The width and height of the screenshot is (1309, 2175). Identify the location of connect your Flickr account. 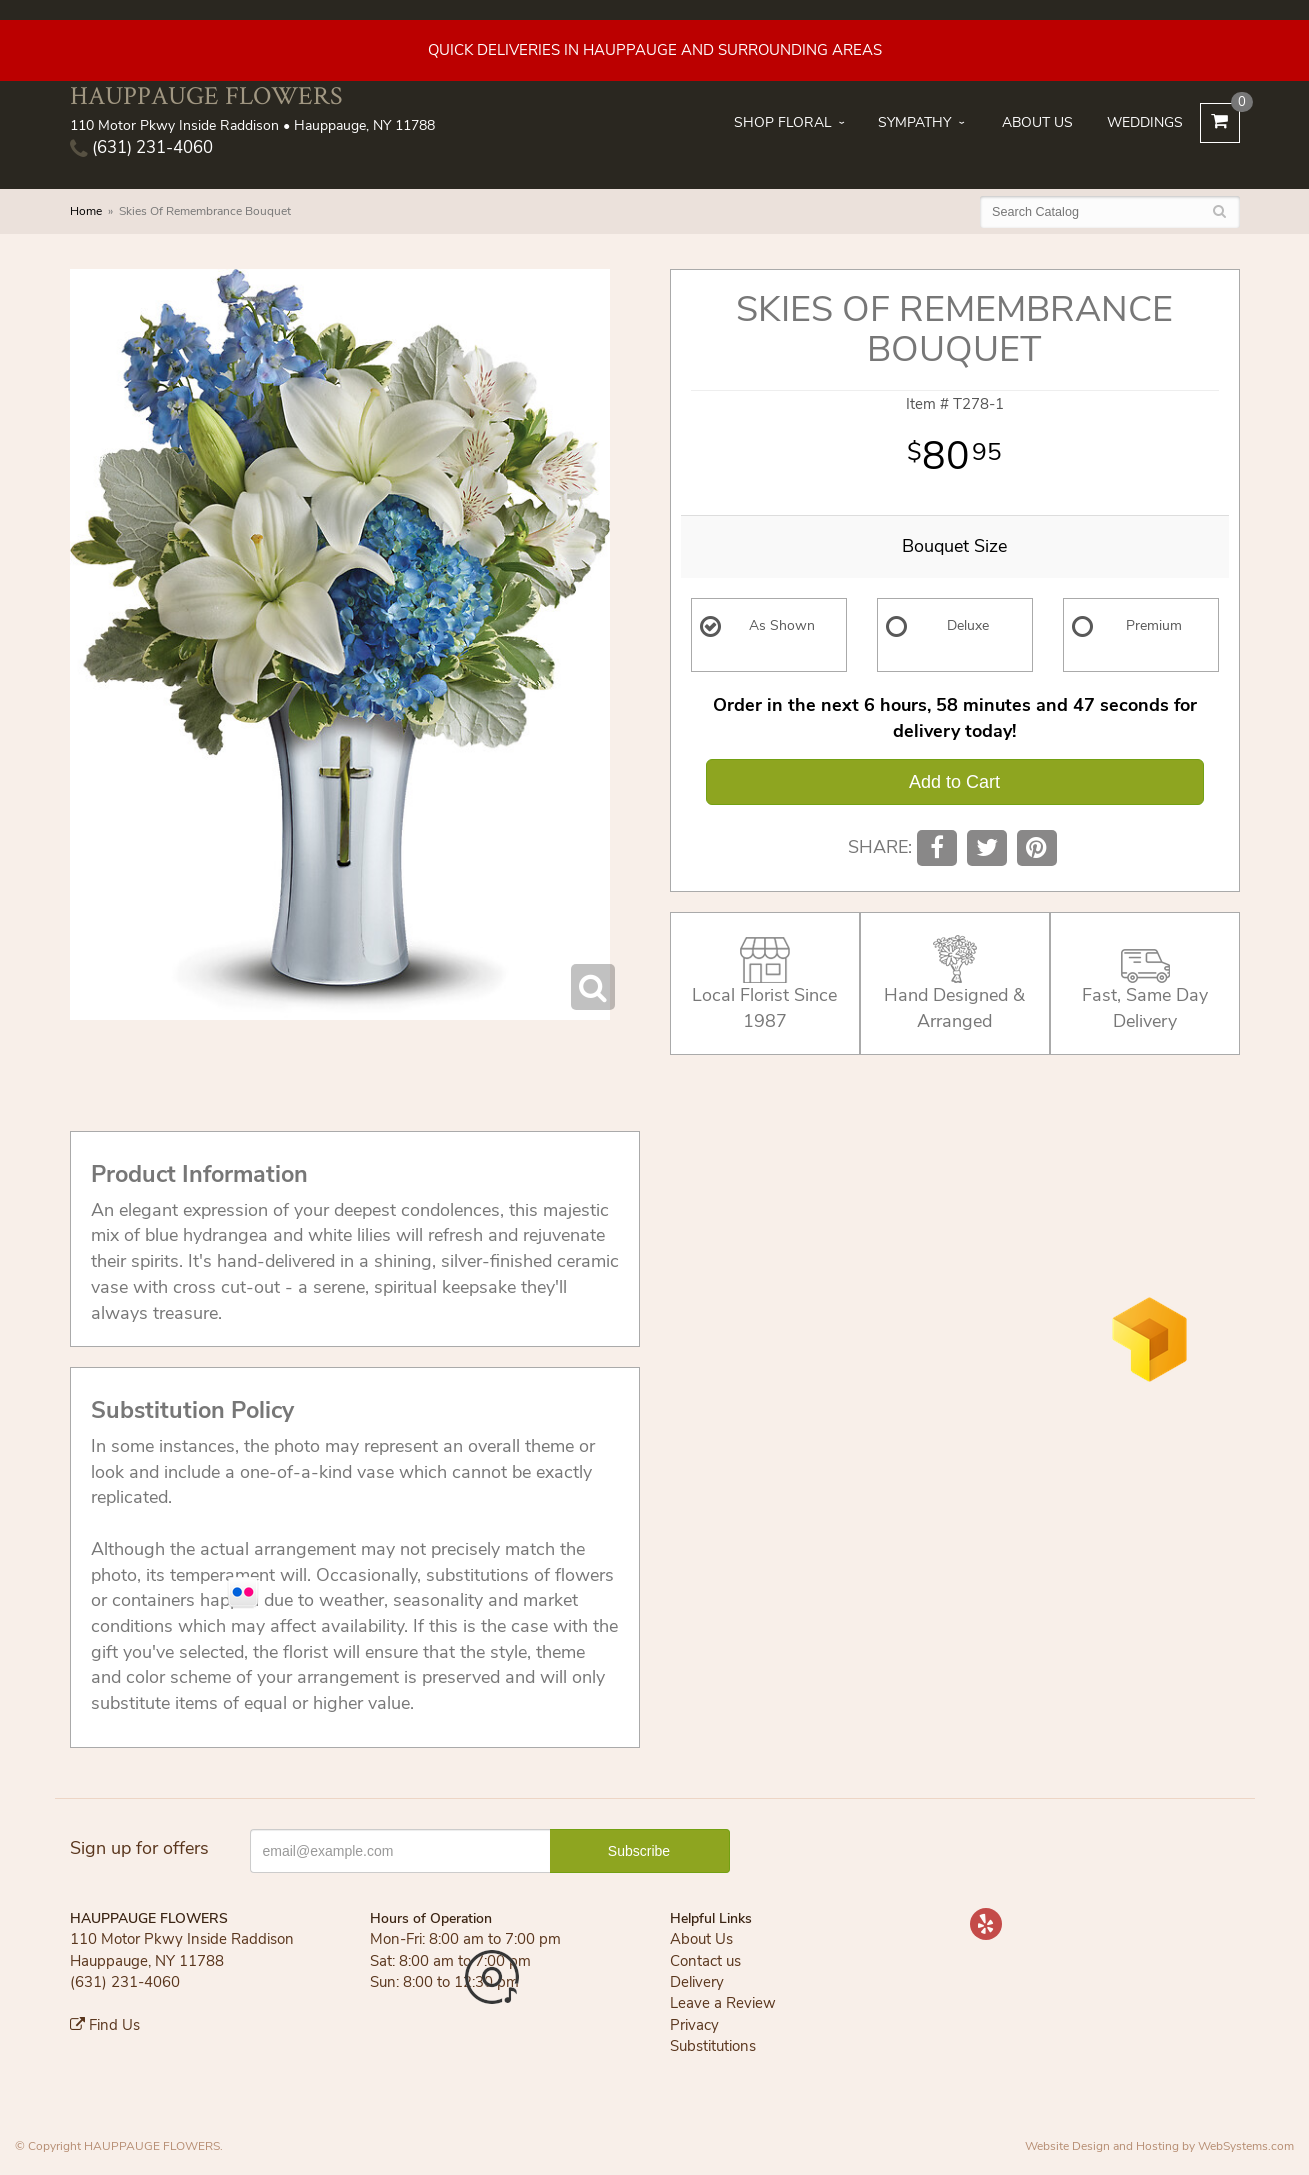
(243, 1592).